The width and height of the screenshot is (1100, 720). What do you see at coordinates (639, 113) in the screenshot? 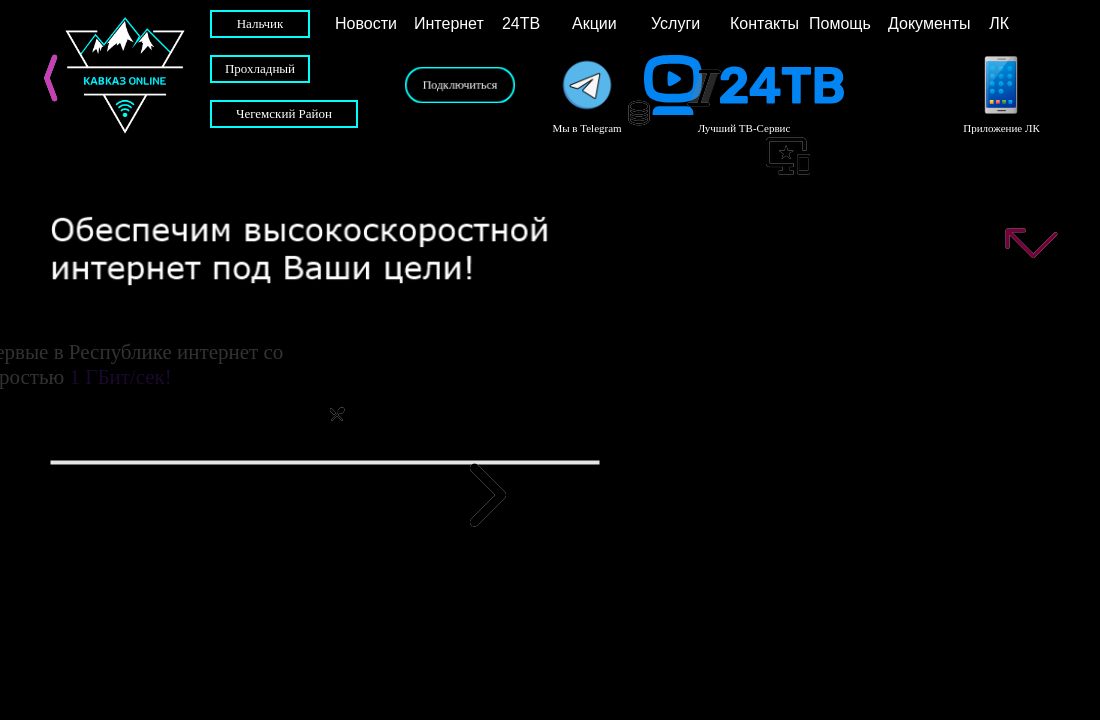
I see `access database or data storage` at bounding box center [639, 113].